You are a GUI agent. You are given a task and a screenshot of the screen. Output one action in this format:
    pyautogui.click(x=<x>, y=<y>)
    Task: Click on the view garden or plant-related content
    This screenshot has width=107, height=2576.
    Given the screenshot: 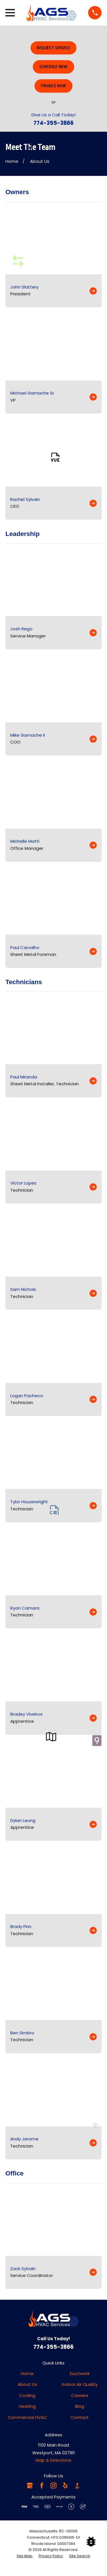 What is the action you would take?
    pyautogui.click(x=95, y=2126)
    